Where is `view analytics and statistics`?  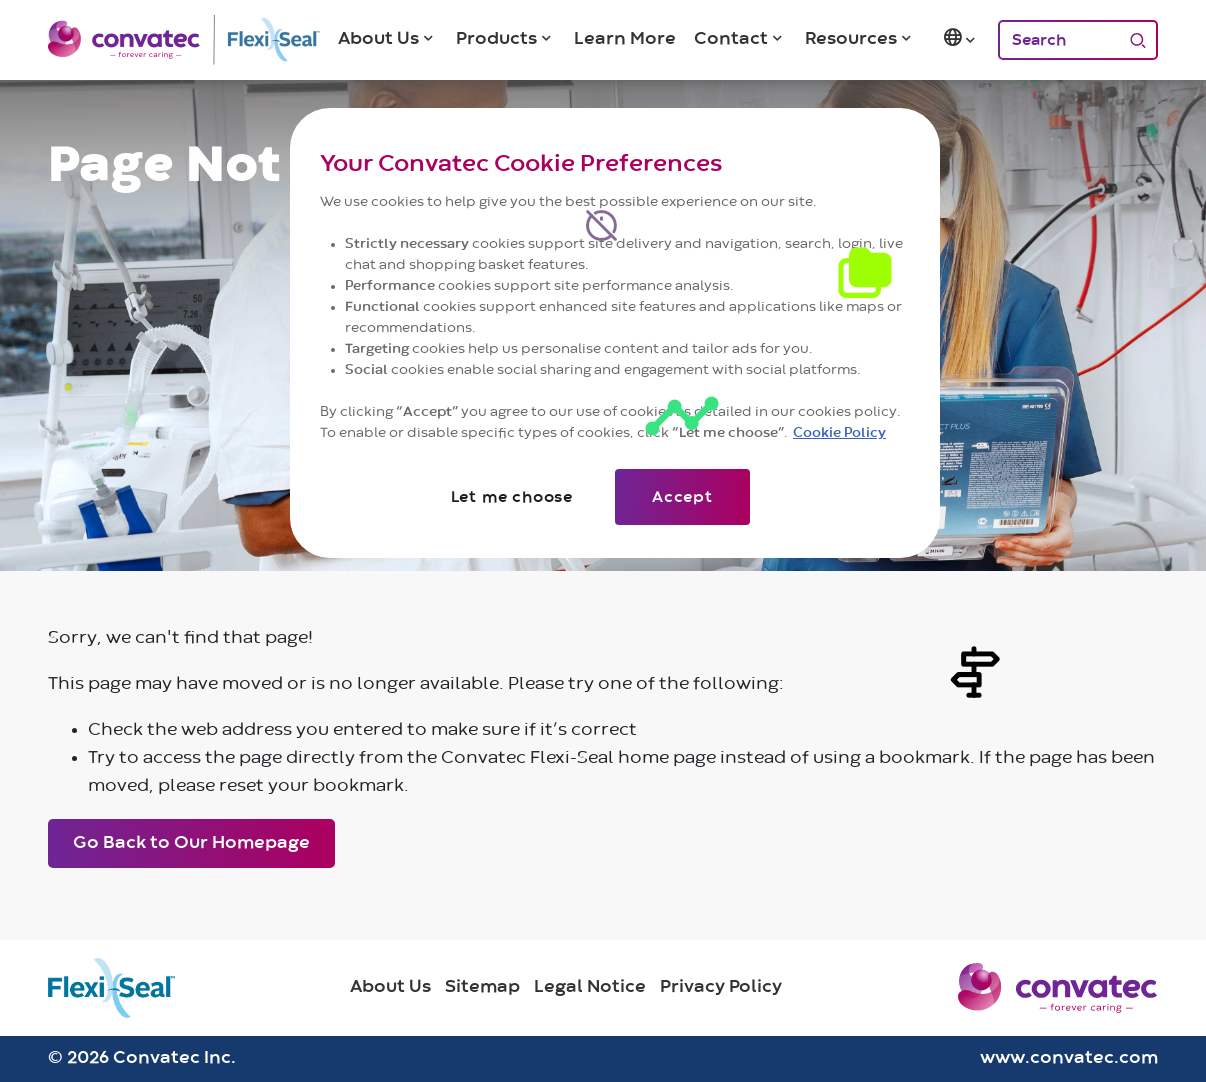 view analytics and statistics is located at coordinates (682, 416).